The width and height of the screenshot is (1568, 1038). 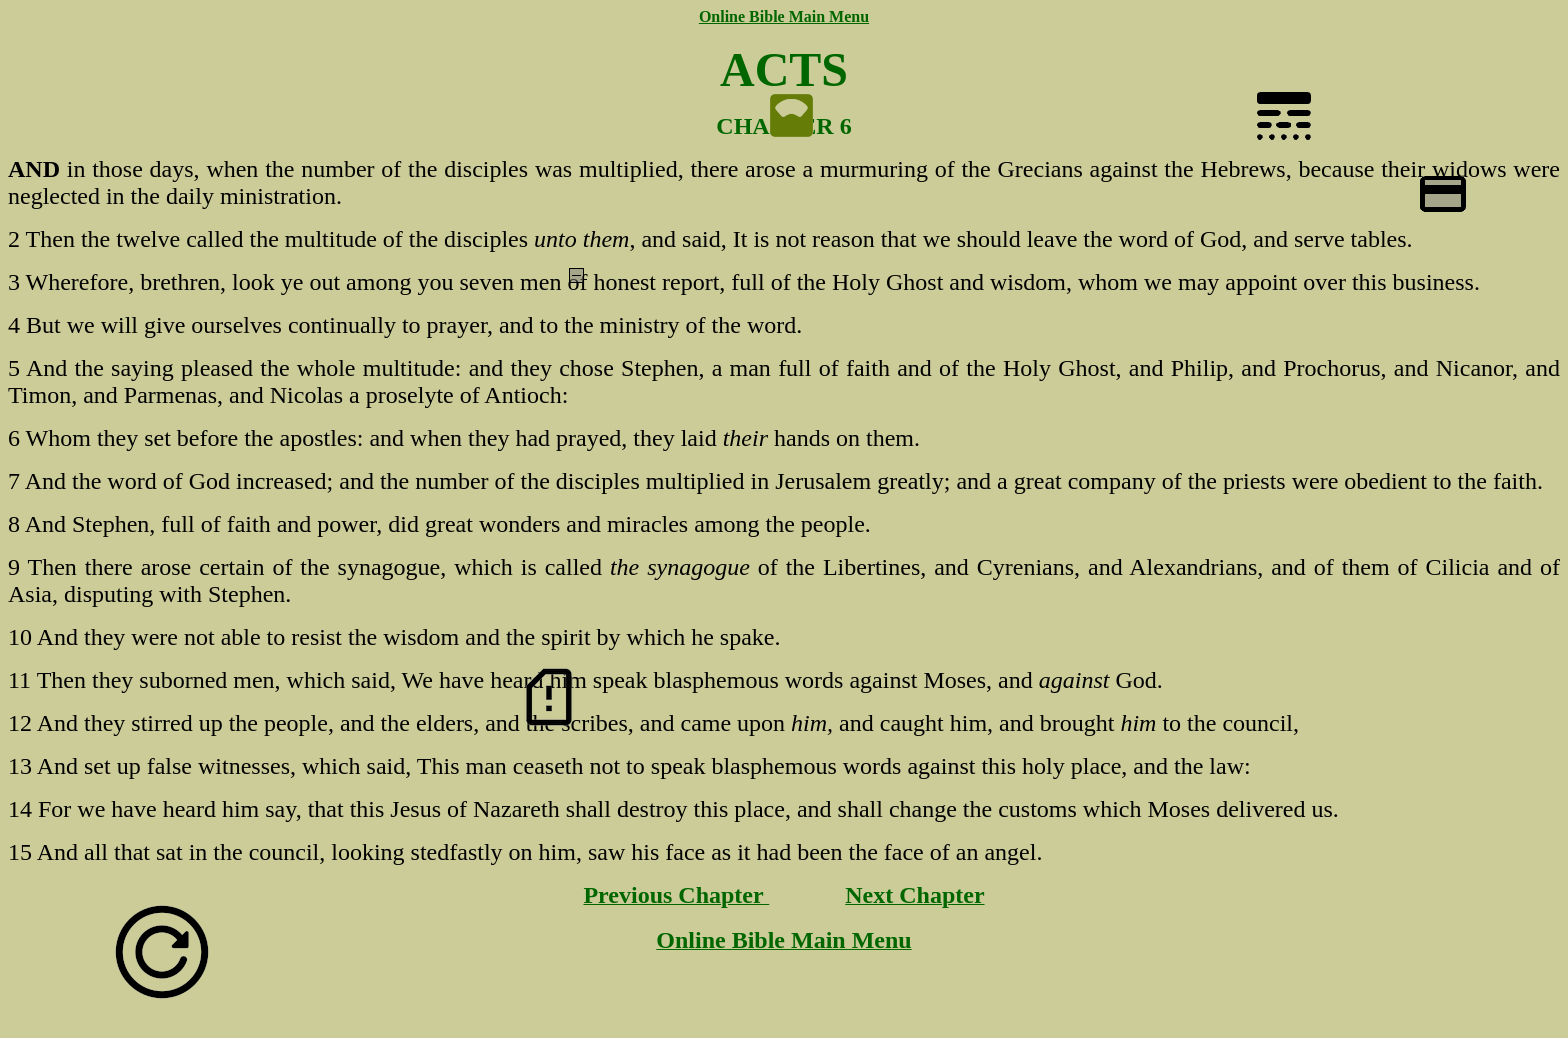 I want to click on indicates partial selection in a group of items, so click(x=576, y=275).